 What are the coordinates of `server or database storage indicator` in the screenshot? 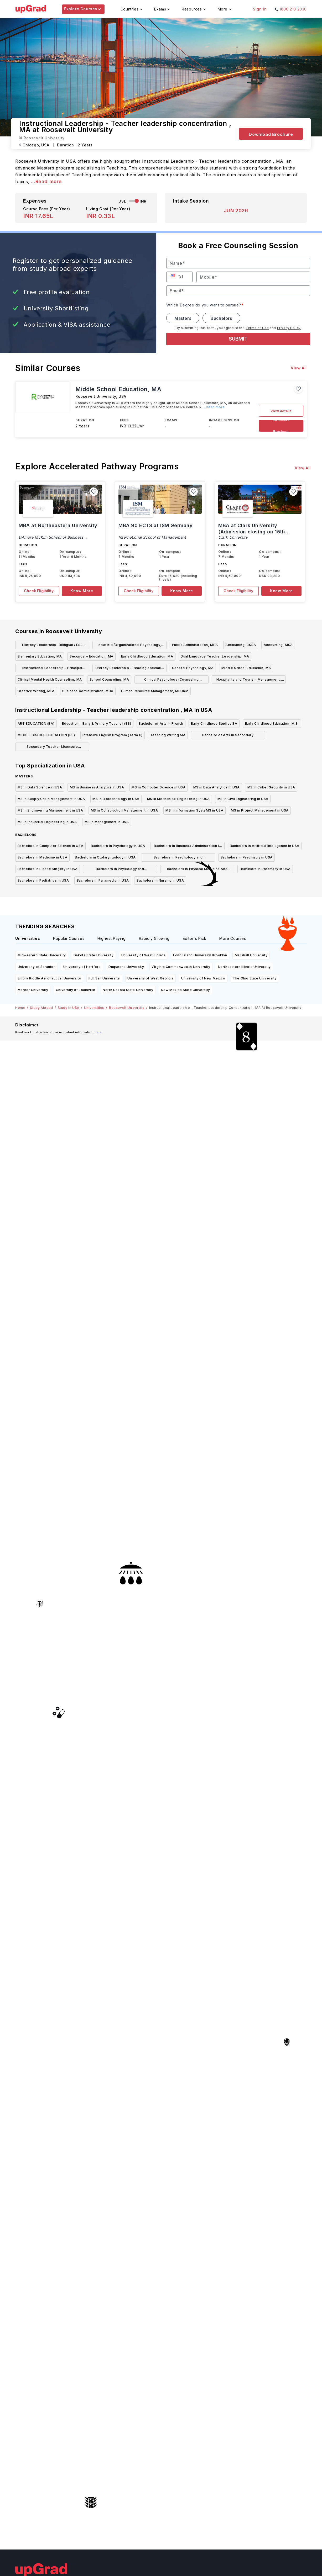 It's located at (91, 2503).